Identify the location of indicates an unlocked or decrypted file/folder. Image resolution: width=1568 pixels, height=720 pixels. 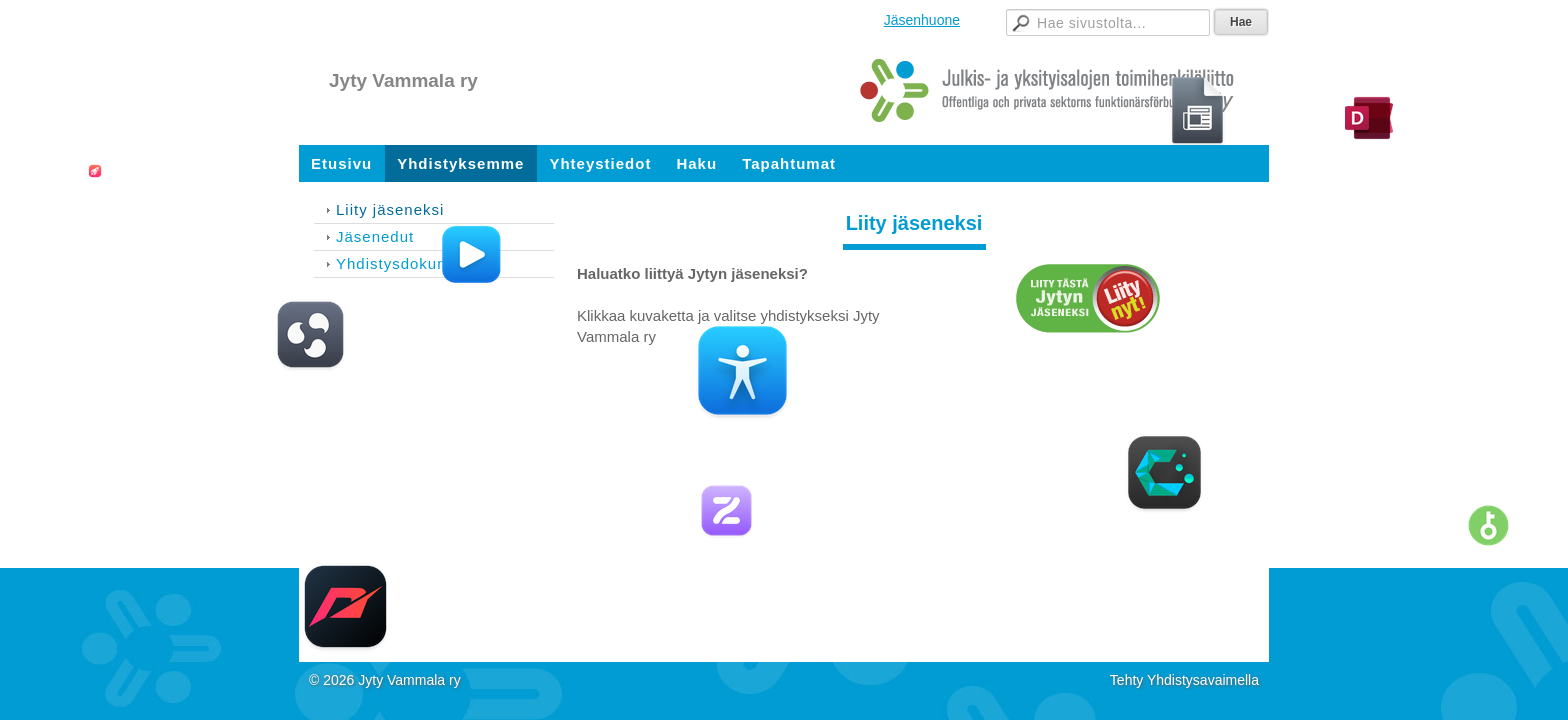
(1488, 525).